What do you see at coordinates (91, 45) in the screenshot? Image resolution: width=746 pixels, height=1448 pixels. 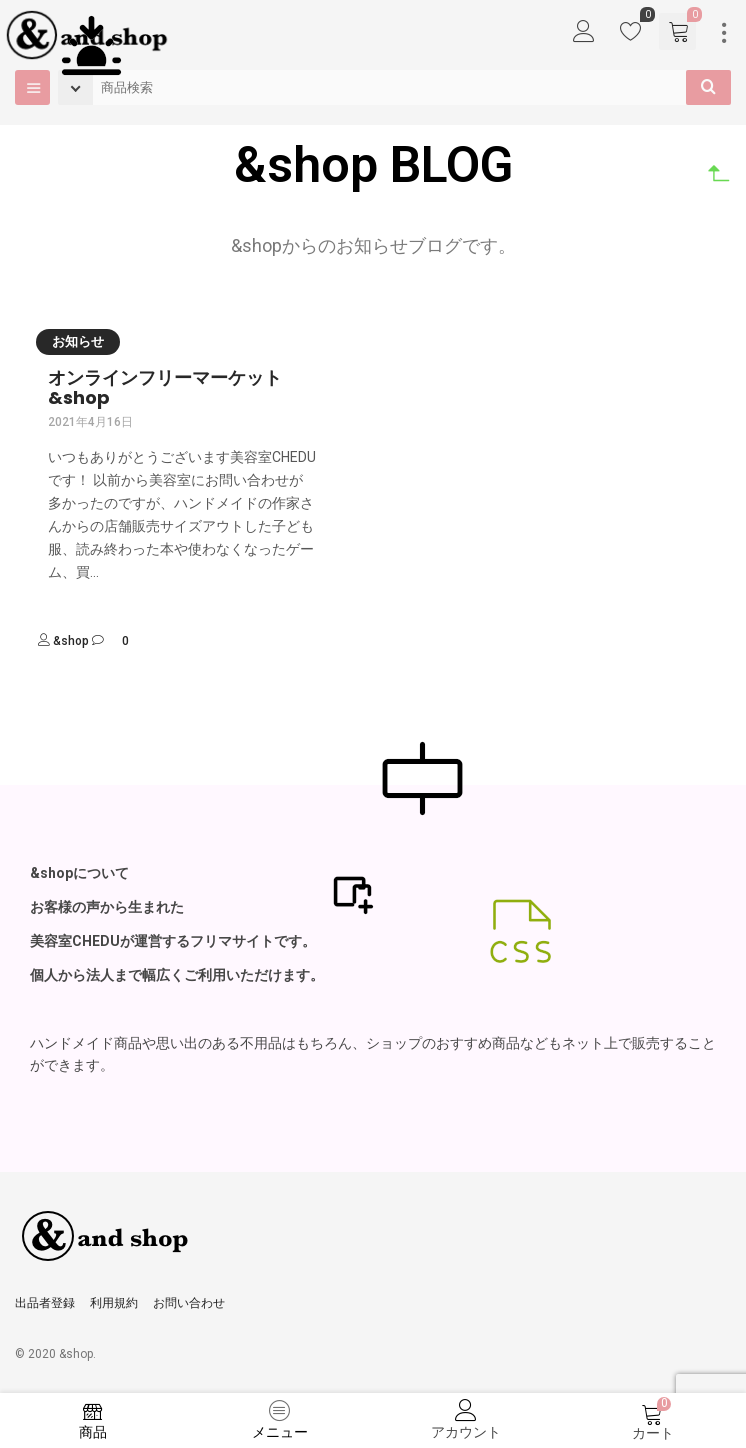 I see `indicates sunset or evening time` at bounding box center [91, 45].